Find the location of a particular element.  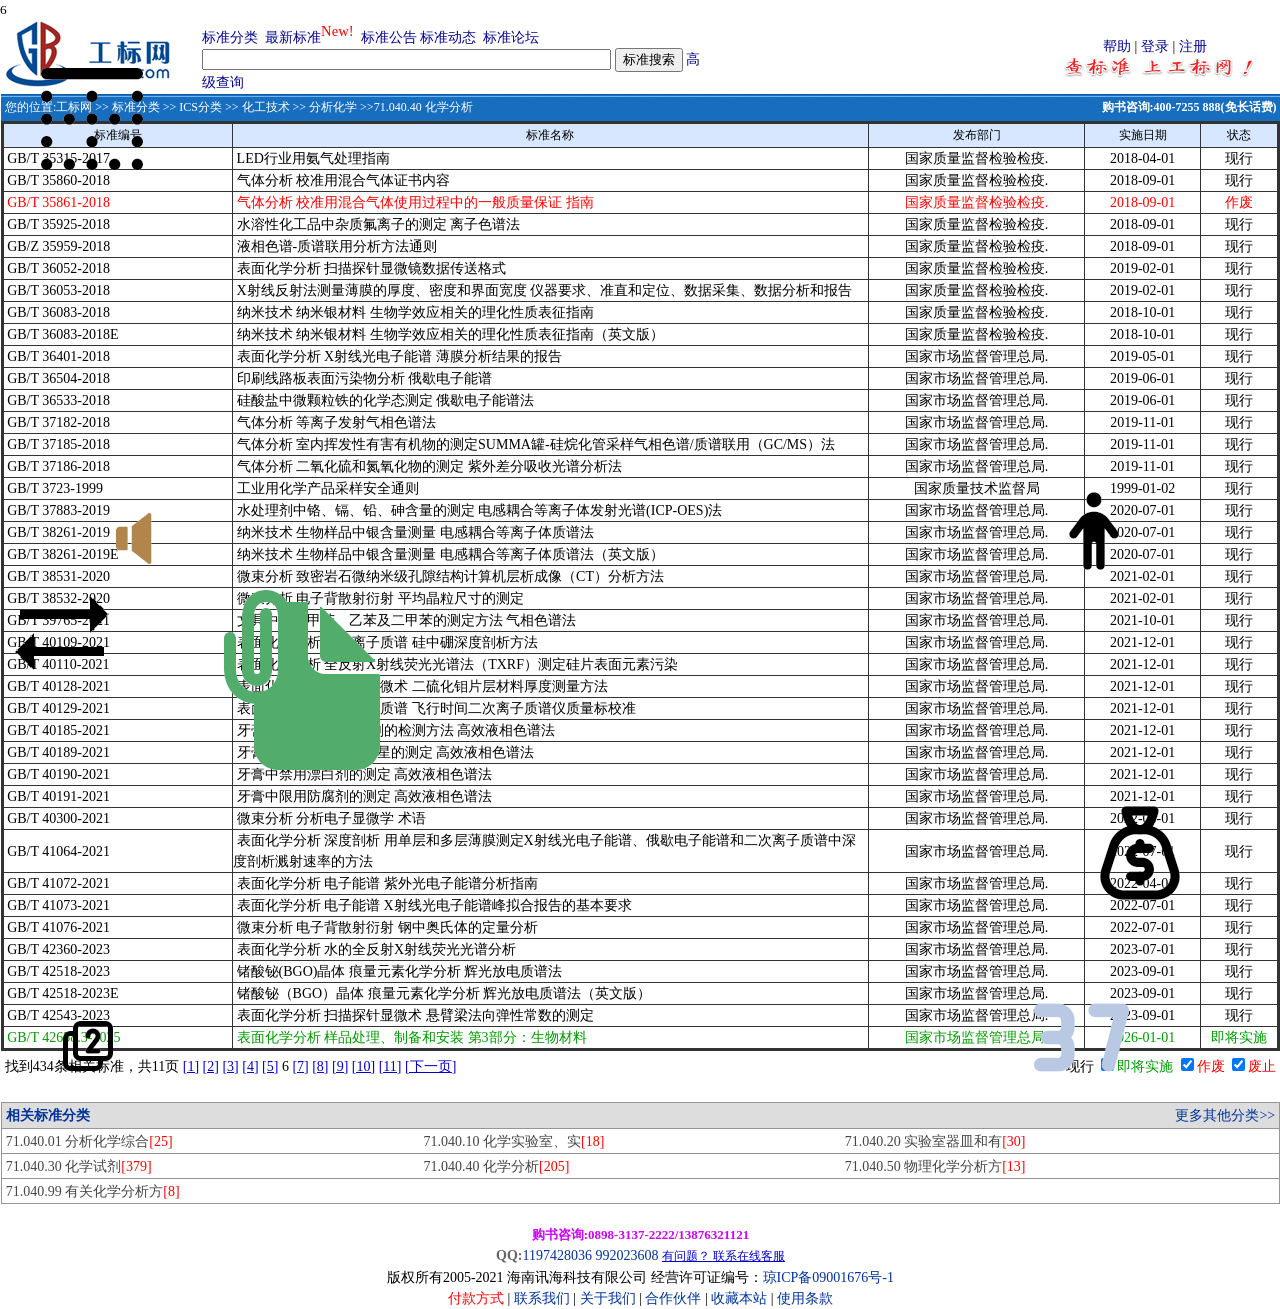

attach a file or document is located at coordinates (302, 680).